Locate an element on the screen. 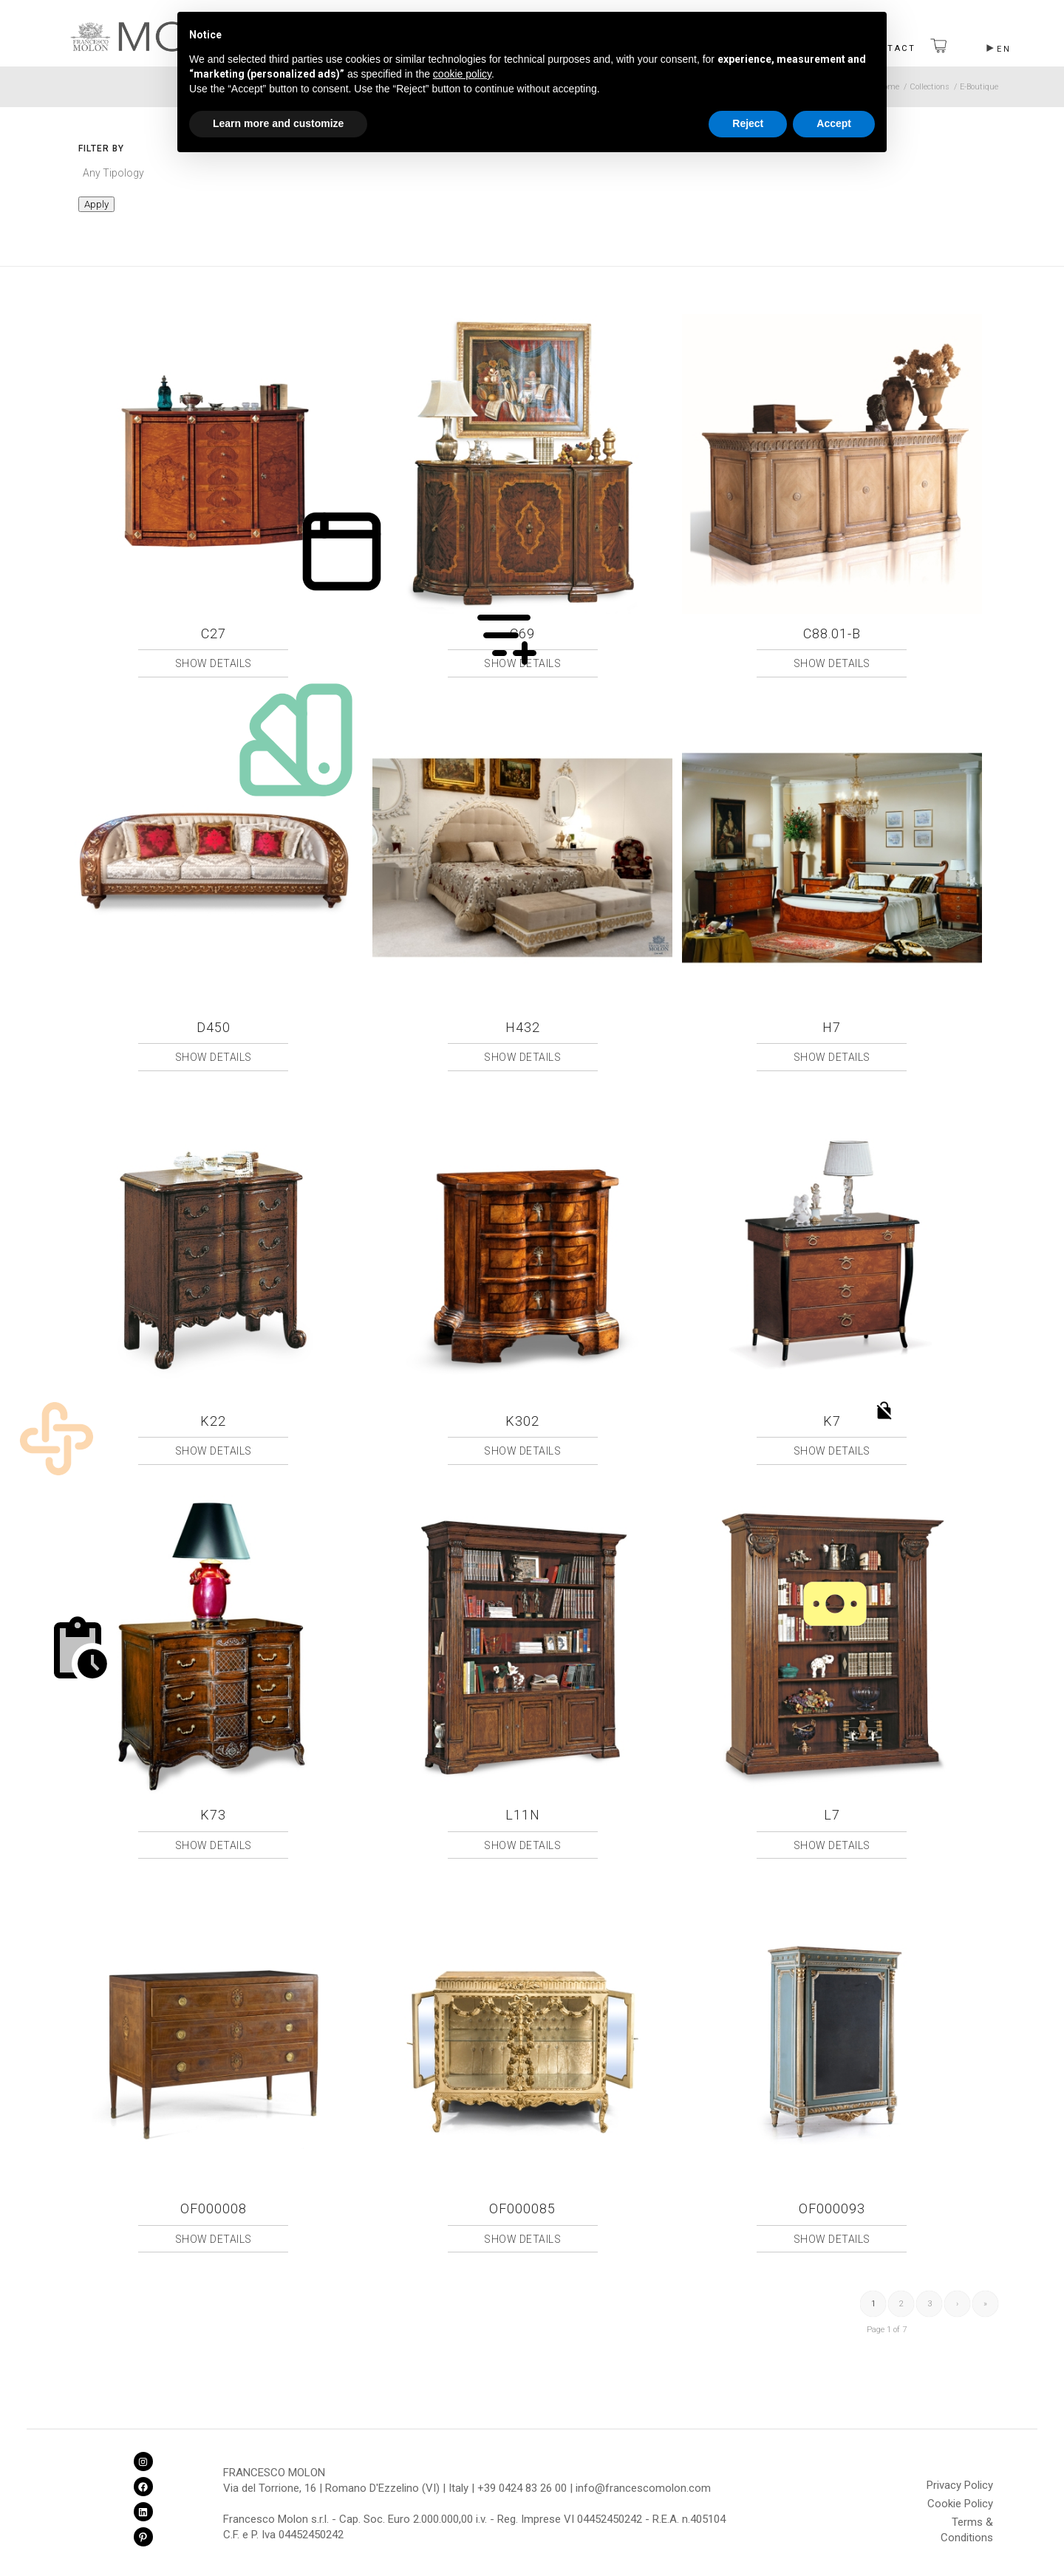  open web browser is located at coordinates (341, 551).